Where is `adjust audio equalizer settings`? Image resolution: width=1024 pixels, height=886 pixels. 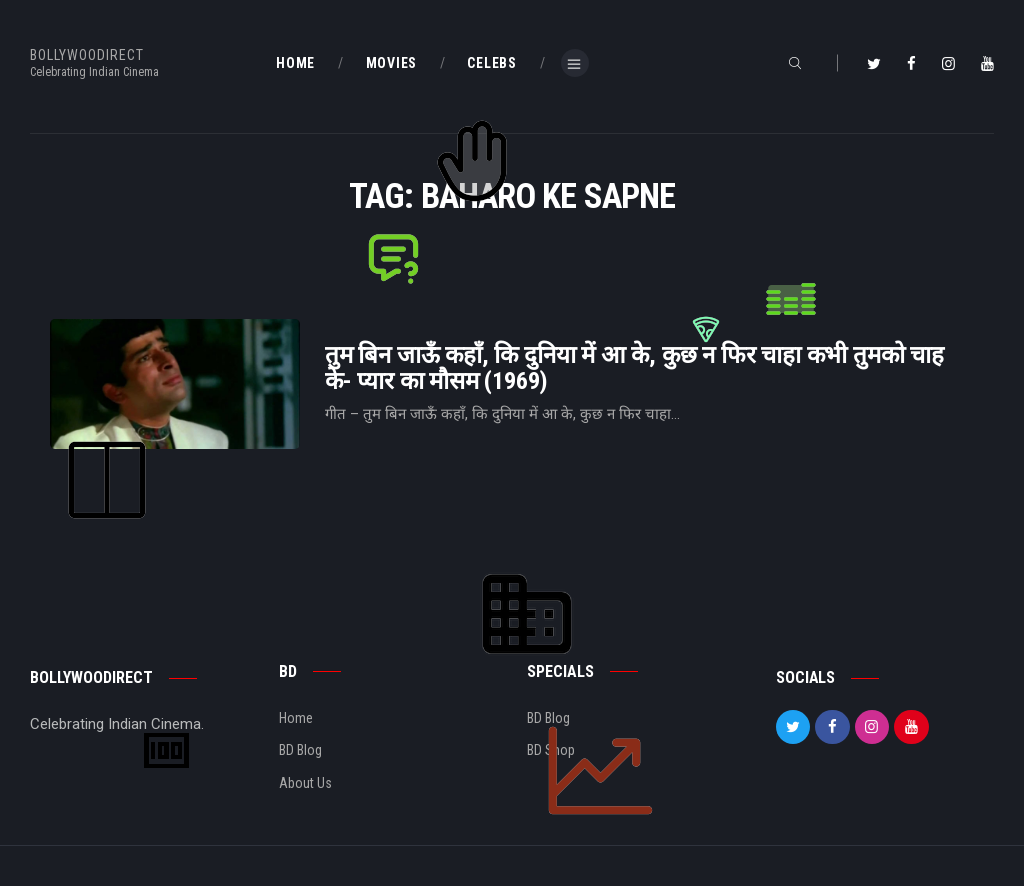 adjust audio equalizer settings is located at coordinates (791, 299).